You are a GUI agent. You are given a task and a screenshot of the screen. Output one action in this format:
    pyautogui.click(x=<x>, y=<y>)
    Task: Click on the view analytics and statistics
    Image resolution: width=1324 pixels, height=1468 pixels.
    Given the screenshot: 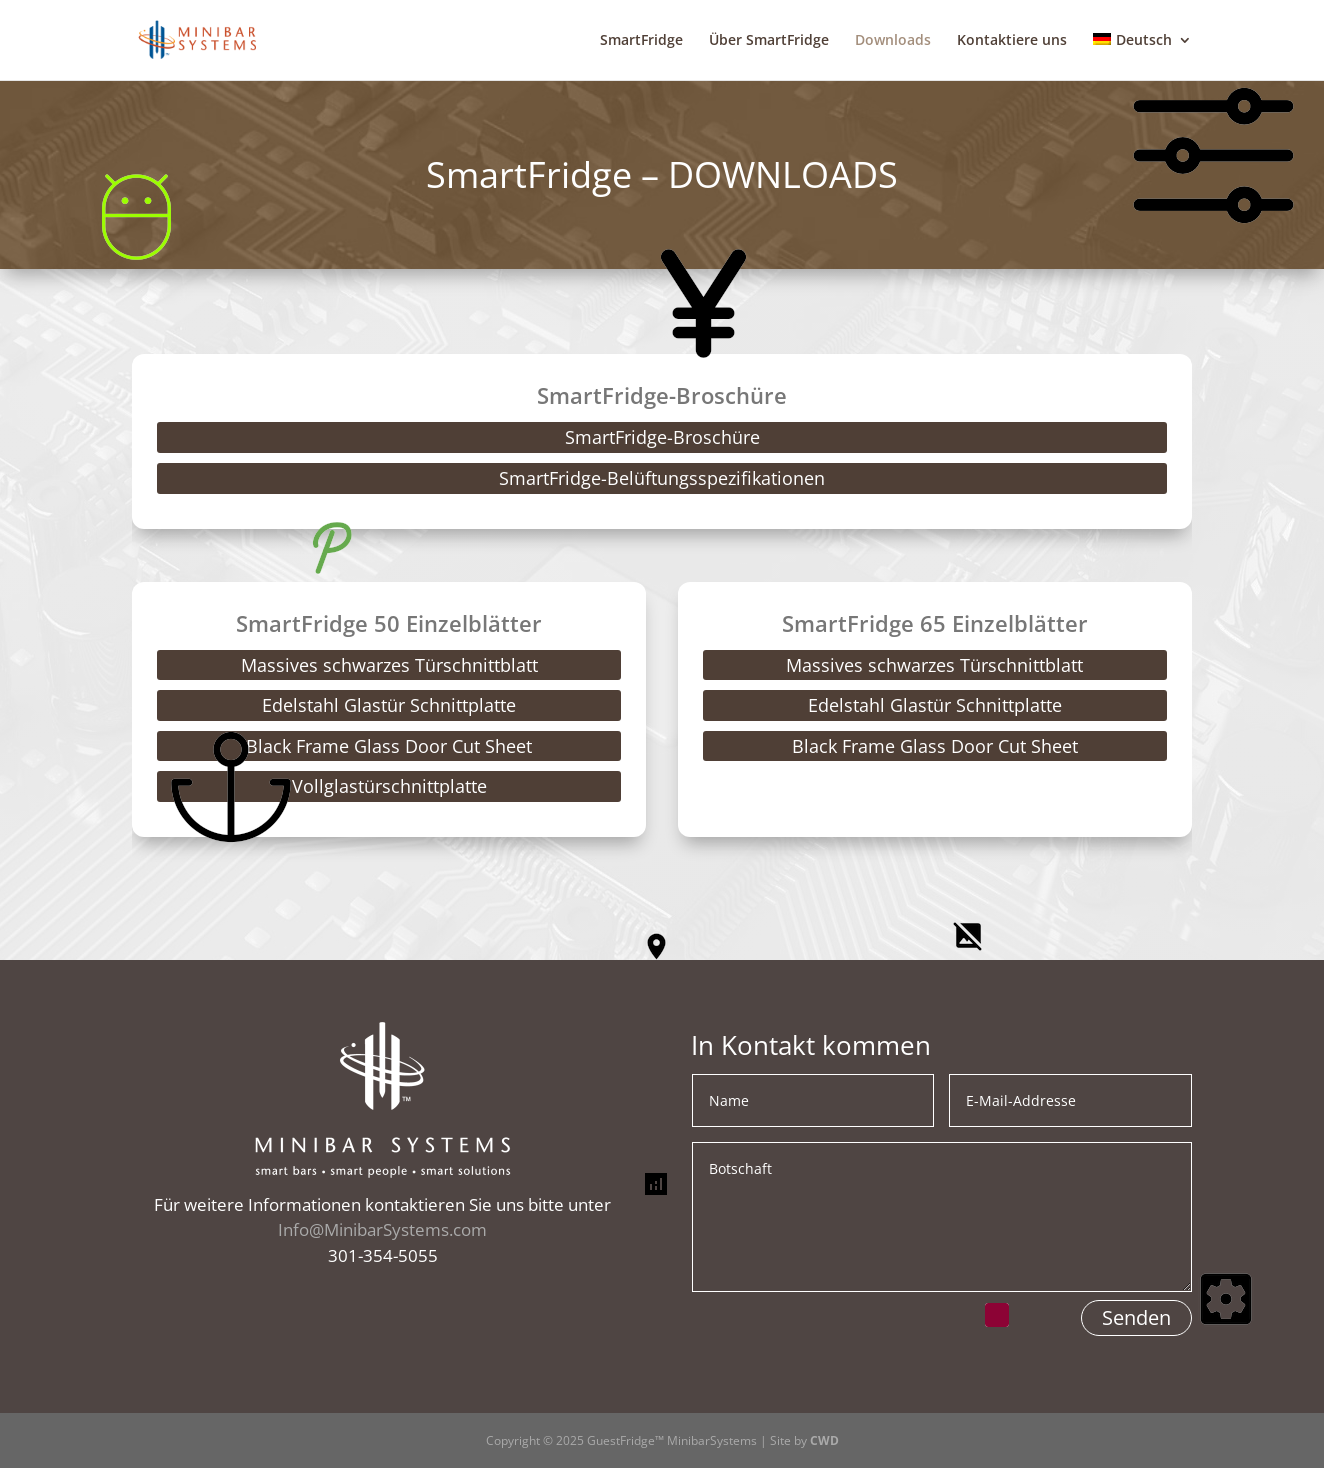 What is the action you would take?
    pyautogui.click(x=656, y=1184)
    